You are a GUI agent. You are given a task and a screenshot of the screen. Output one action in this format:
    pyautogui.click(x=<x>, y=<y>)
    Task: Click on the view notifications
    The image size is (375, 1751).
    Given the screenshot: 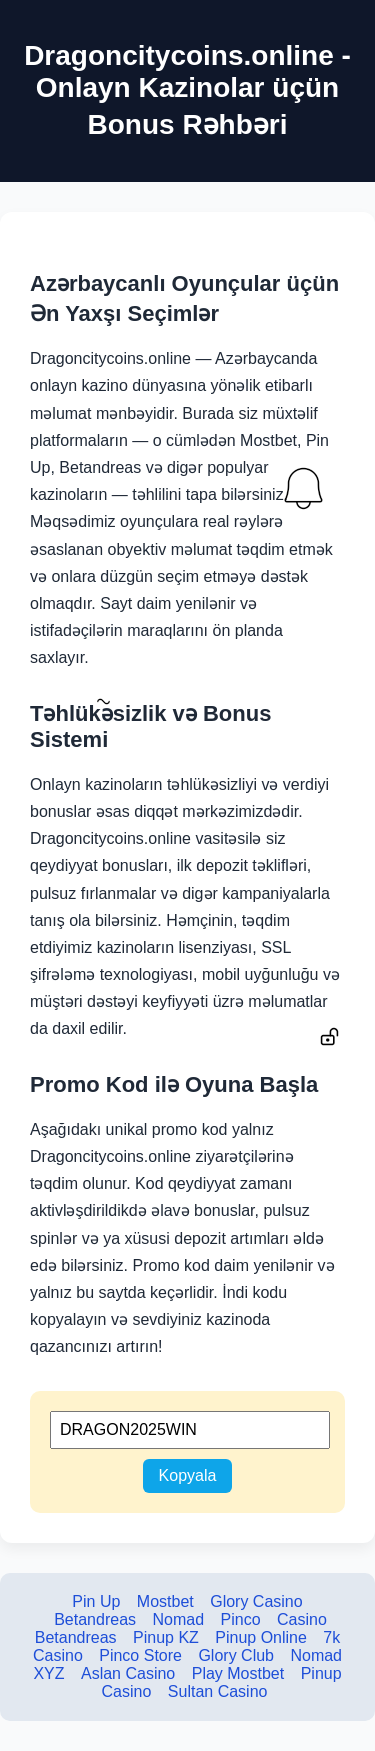 What is the action you would take?
    pyautogui.click(x=303, y=488)
    